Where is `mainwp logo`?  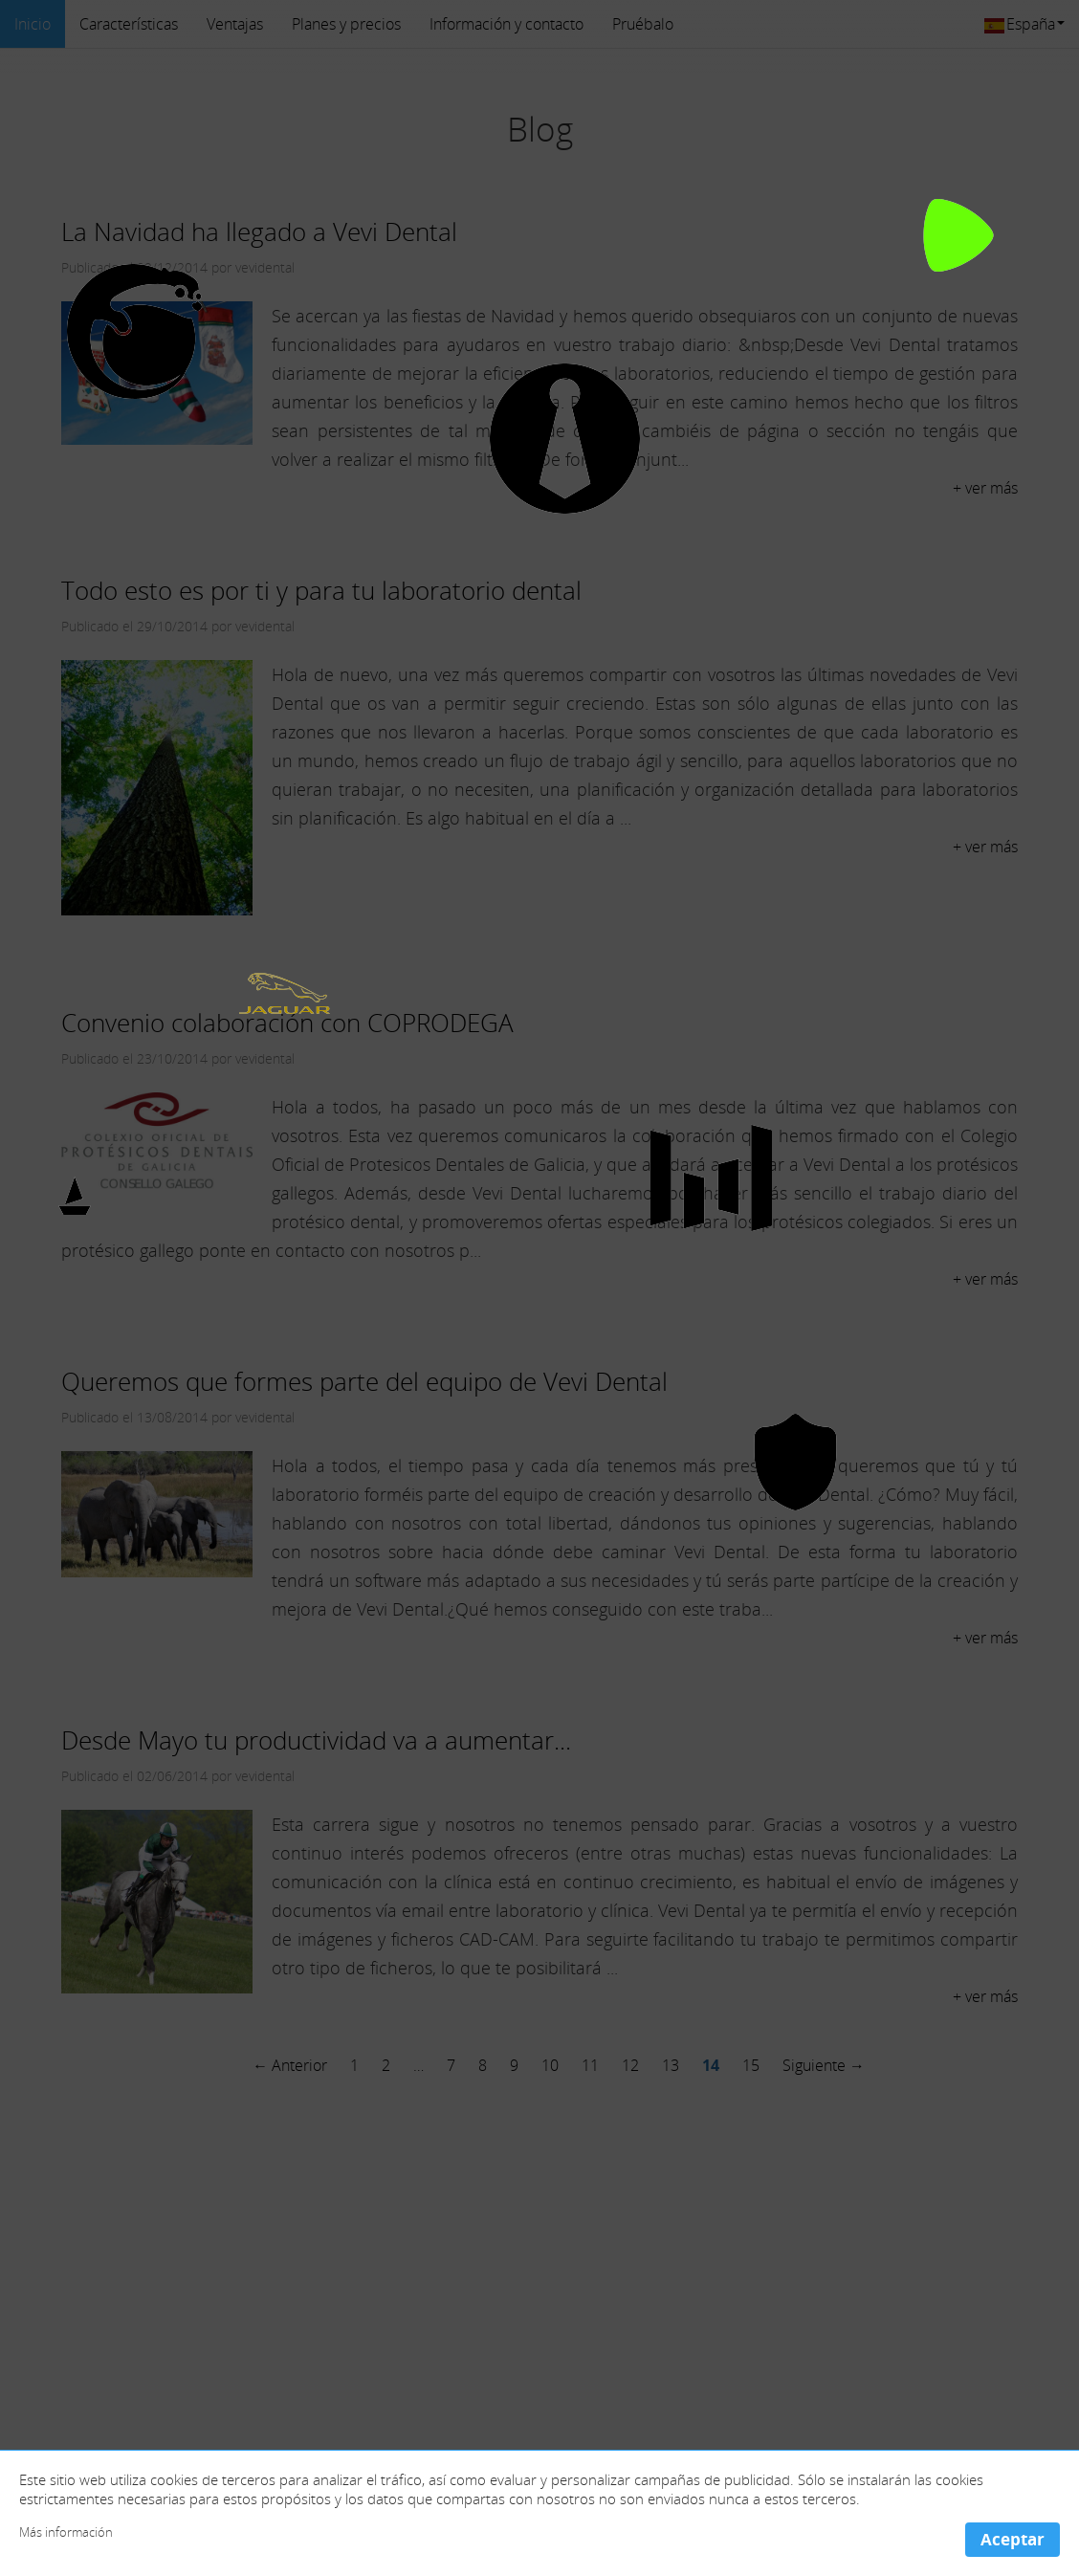 mainwp logo is located at coordinates (564, 438).